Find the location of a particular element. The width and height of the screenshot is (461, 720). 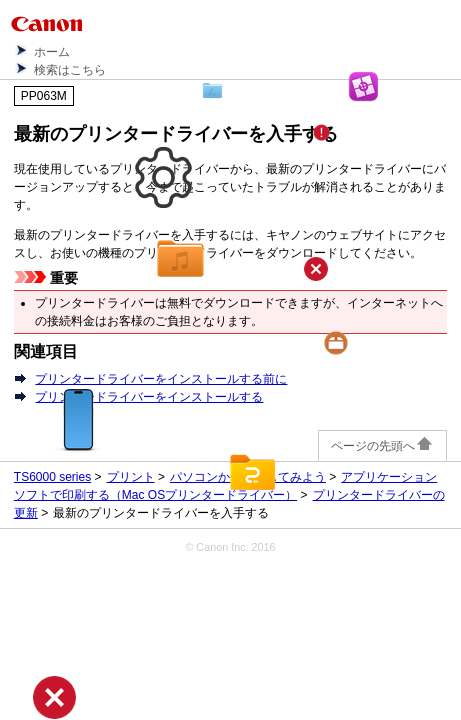

open wallstreet control app is located at coordinates (363, 86).